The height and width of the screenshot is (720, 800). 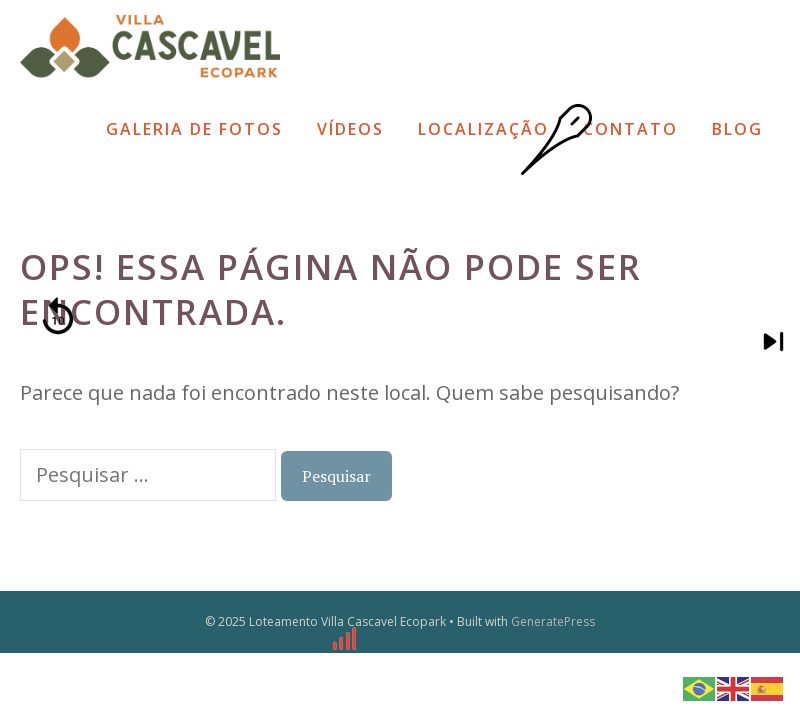 What do you see at coordinates (556, 139) in the screenshot?
I see `access sewing or crafting tools` at bounding box center [556, 139].